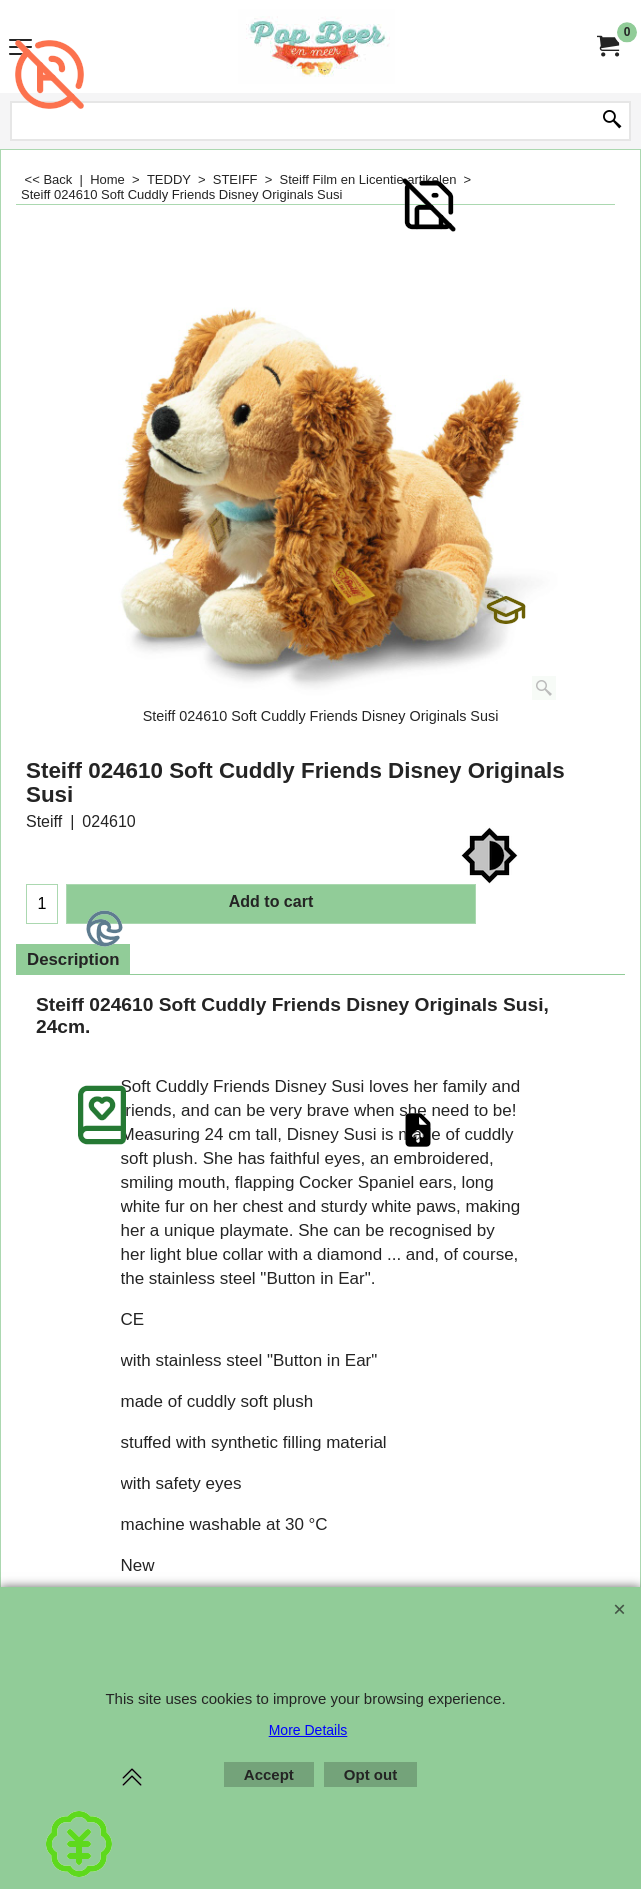 This screenshot has height=1889, width=641. What do you see at coordinates (429, 205) in the screenshot?
I see `save function is disabled or unavailable` at bounding box center [429, 205].